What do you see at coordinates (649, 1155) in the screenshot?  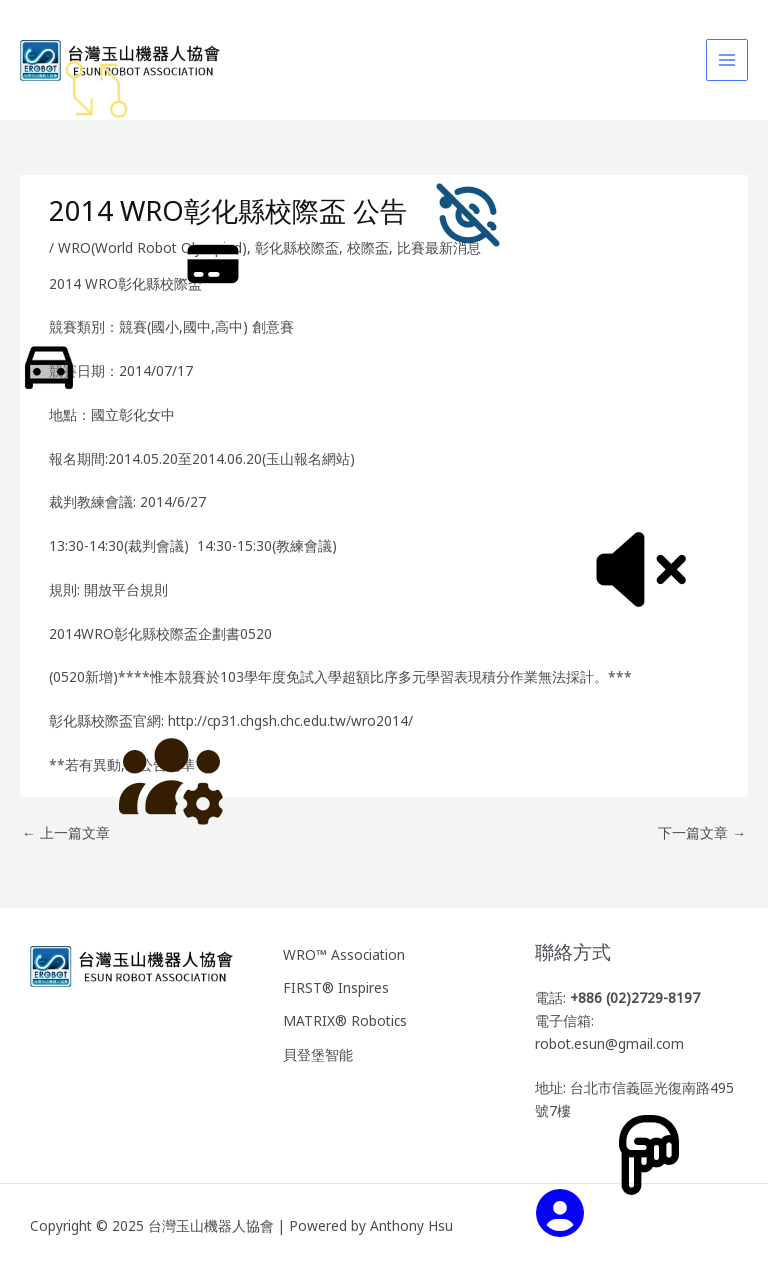 I see `scroll down for more content` at bounding box center [649, 1155].